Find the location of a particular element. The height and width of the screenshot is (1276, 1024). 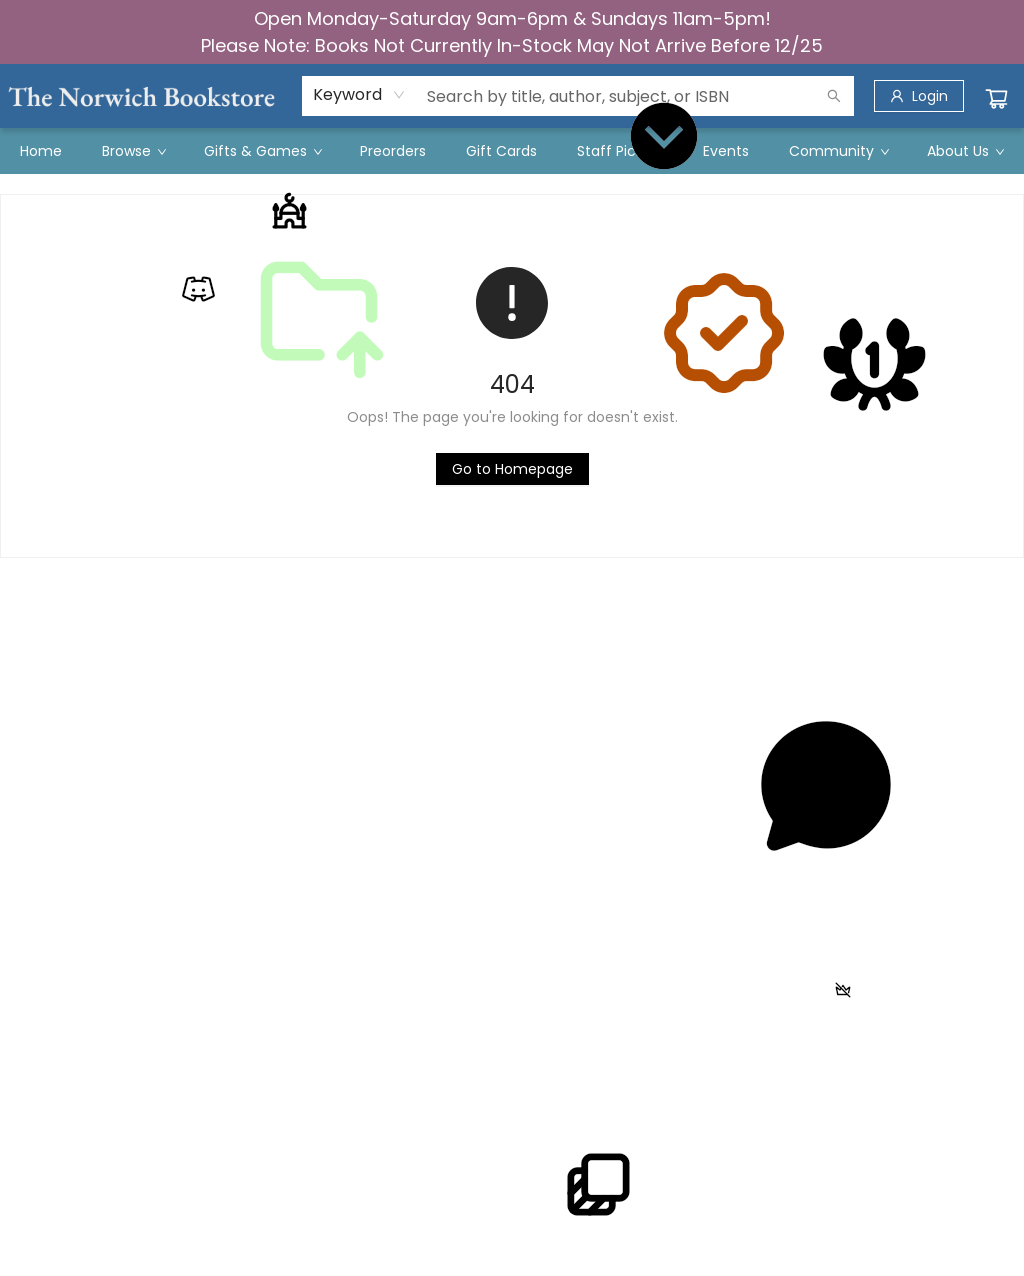

remove premium or VIP status is located at coordinates (843, 990).